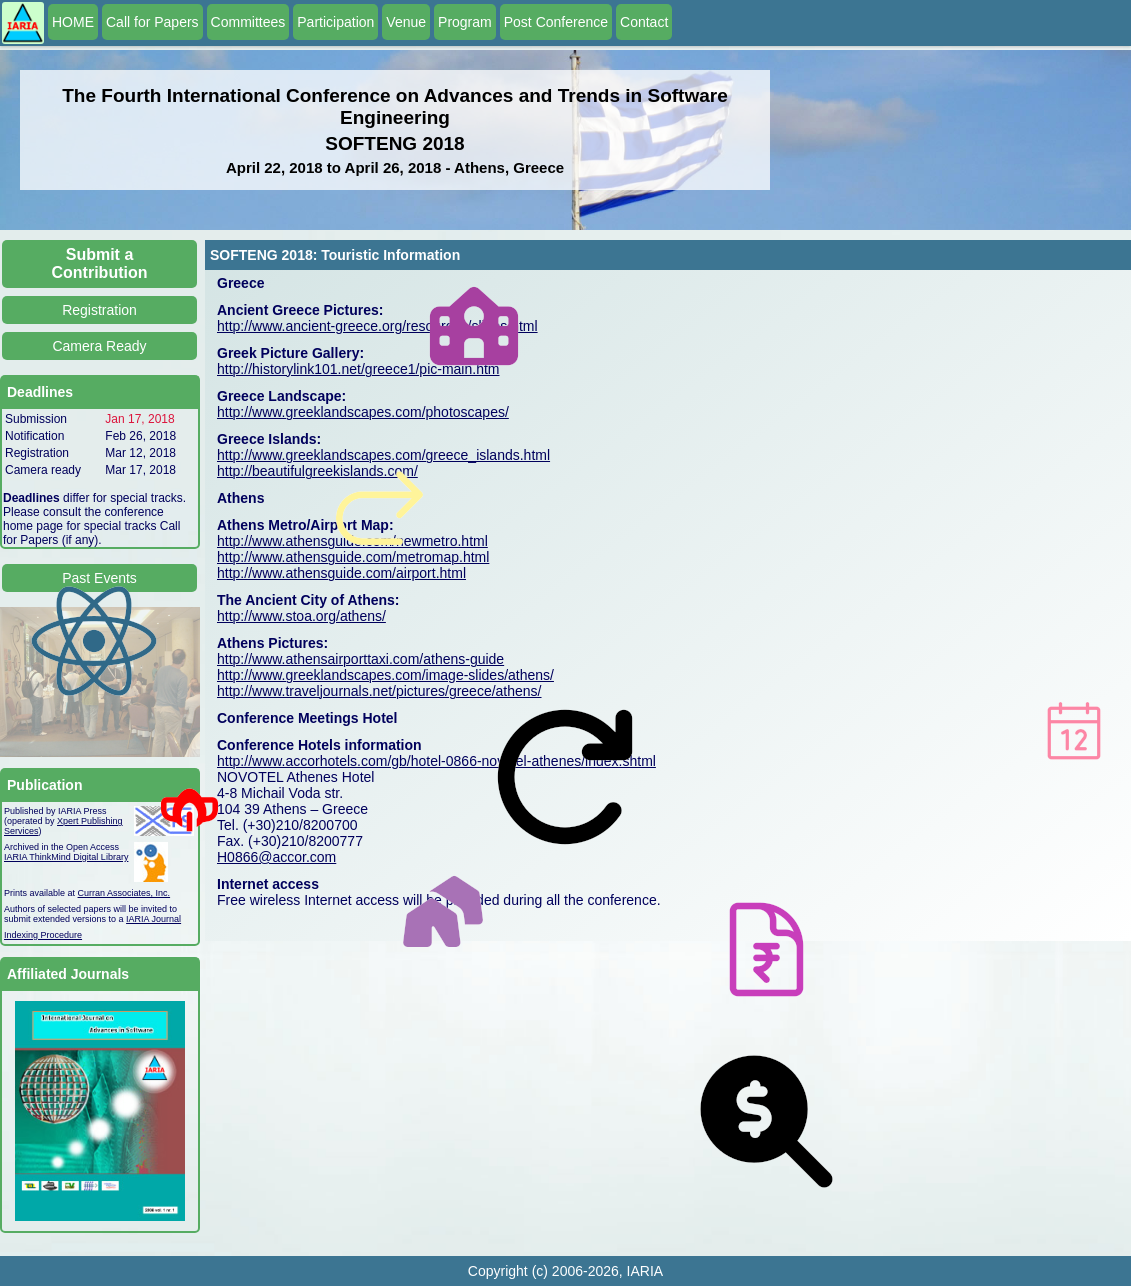 The height and width of the screenshot is (1286, 1131). What do you see at coordinates (565, 777) in the screenshot?
I see `redo the last undone action` at bounding box center [565, 777].